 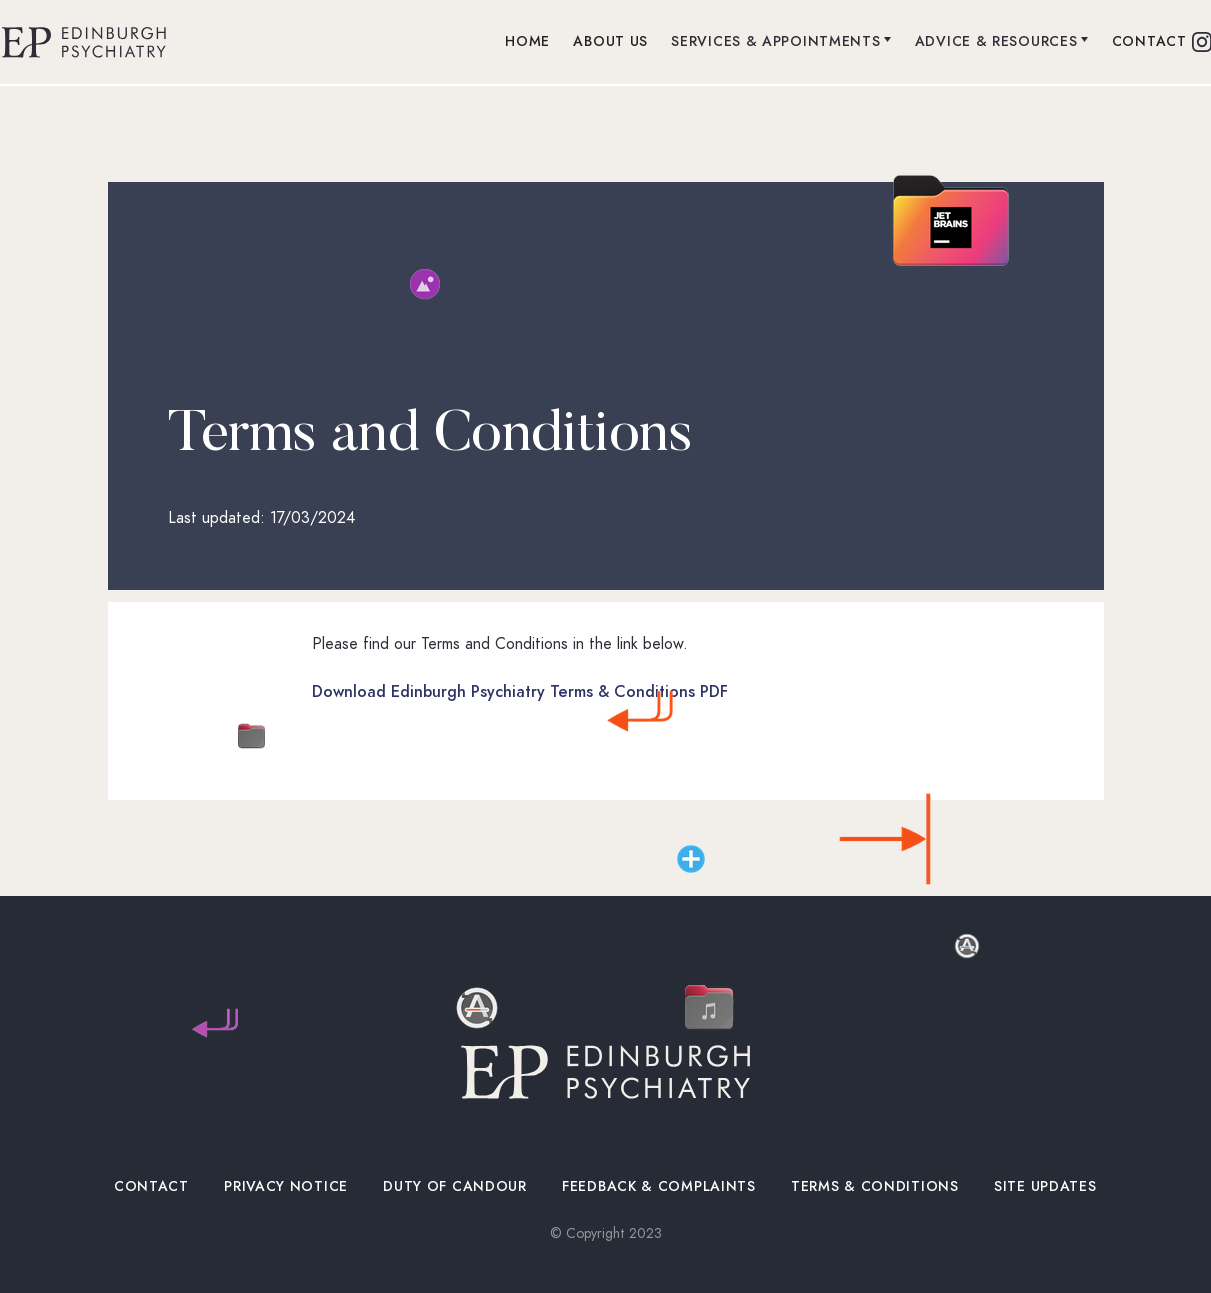 What do you see at coordinates (477, 1008) in the screenshot?
I see `check for and install system software updates` at bounding box center [477, 1008].